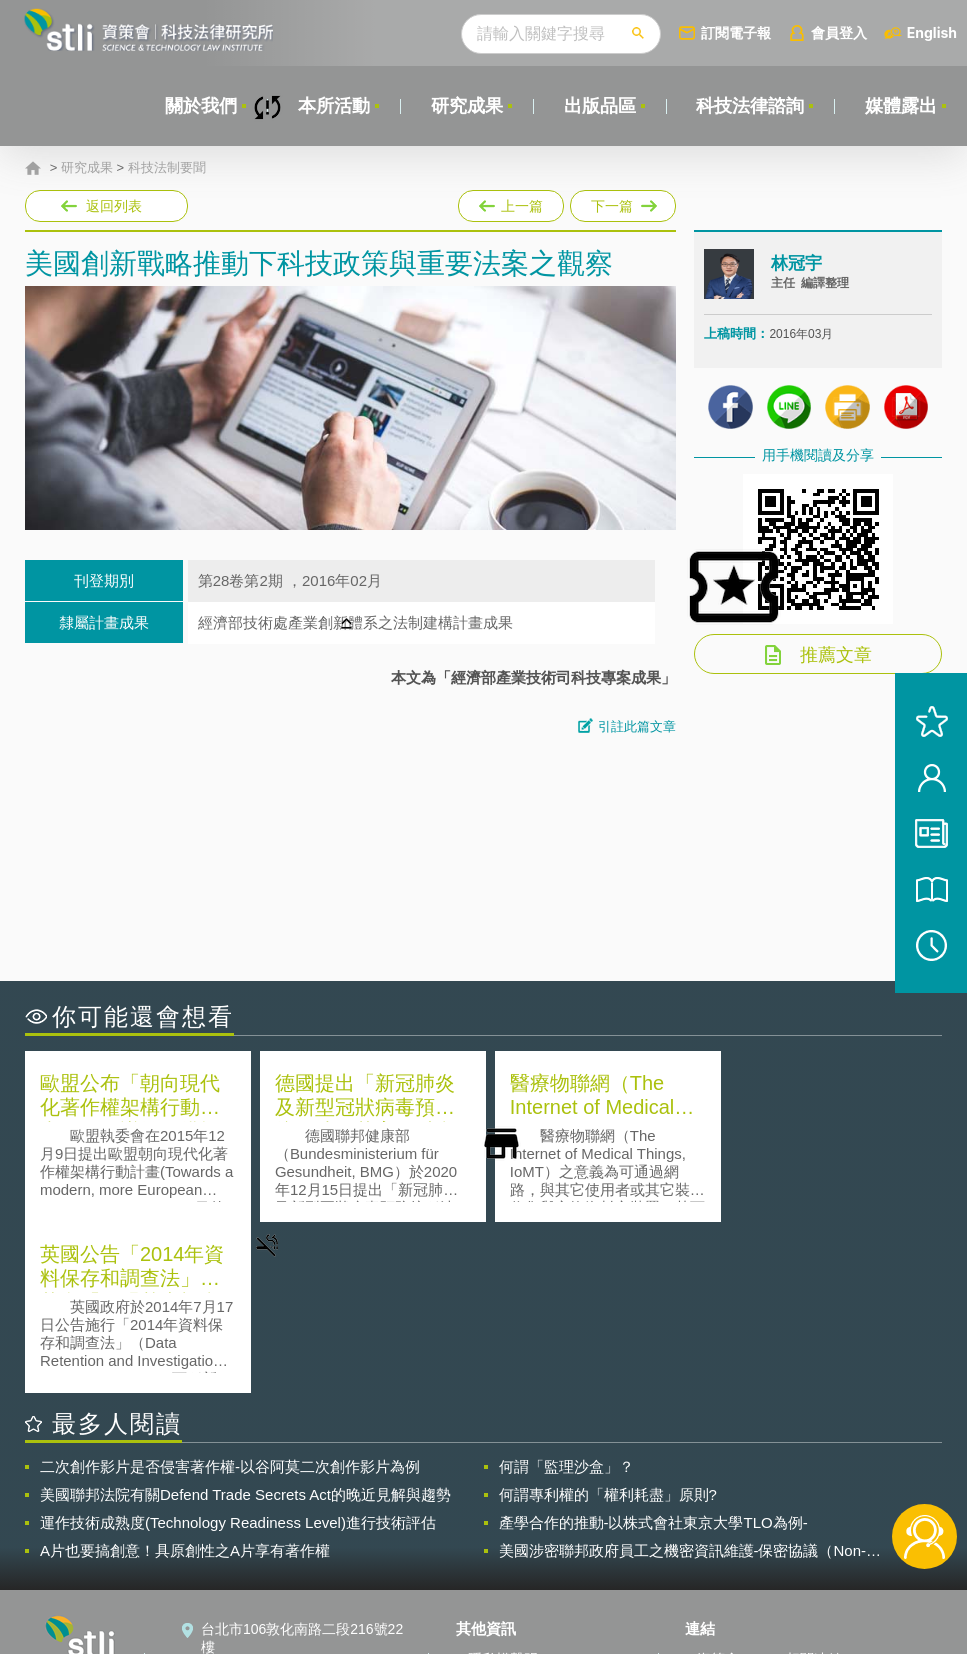 The width and height of the screenshot is (967, 1654). What do you see at coordinates (734, 587) in the screenshot?
I see `view local events or entertainment` at bounding box center [734, 587].